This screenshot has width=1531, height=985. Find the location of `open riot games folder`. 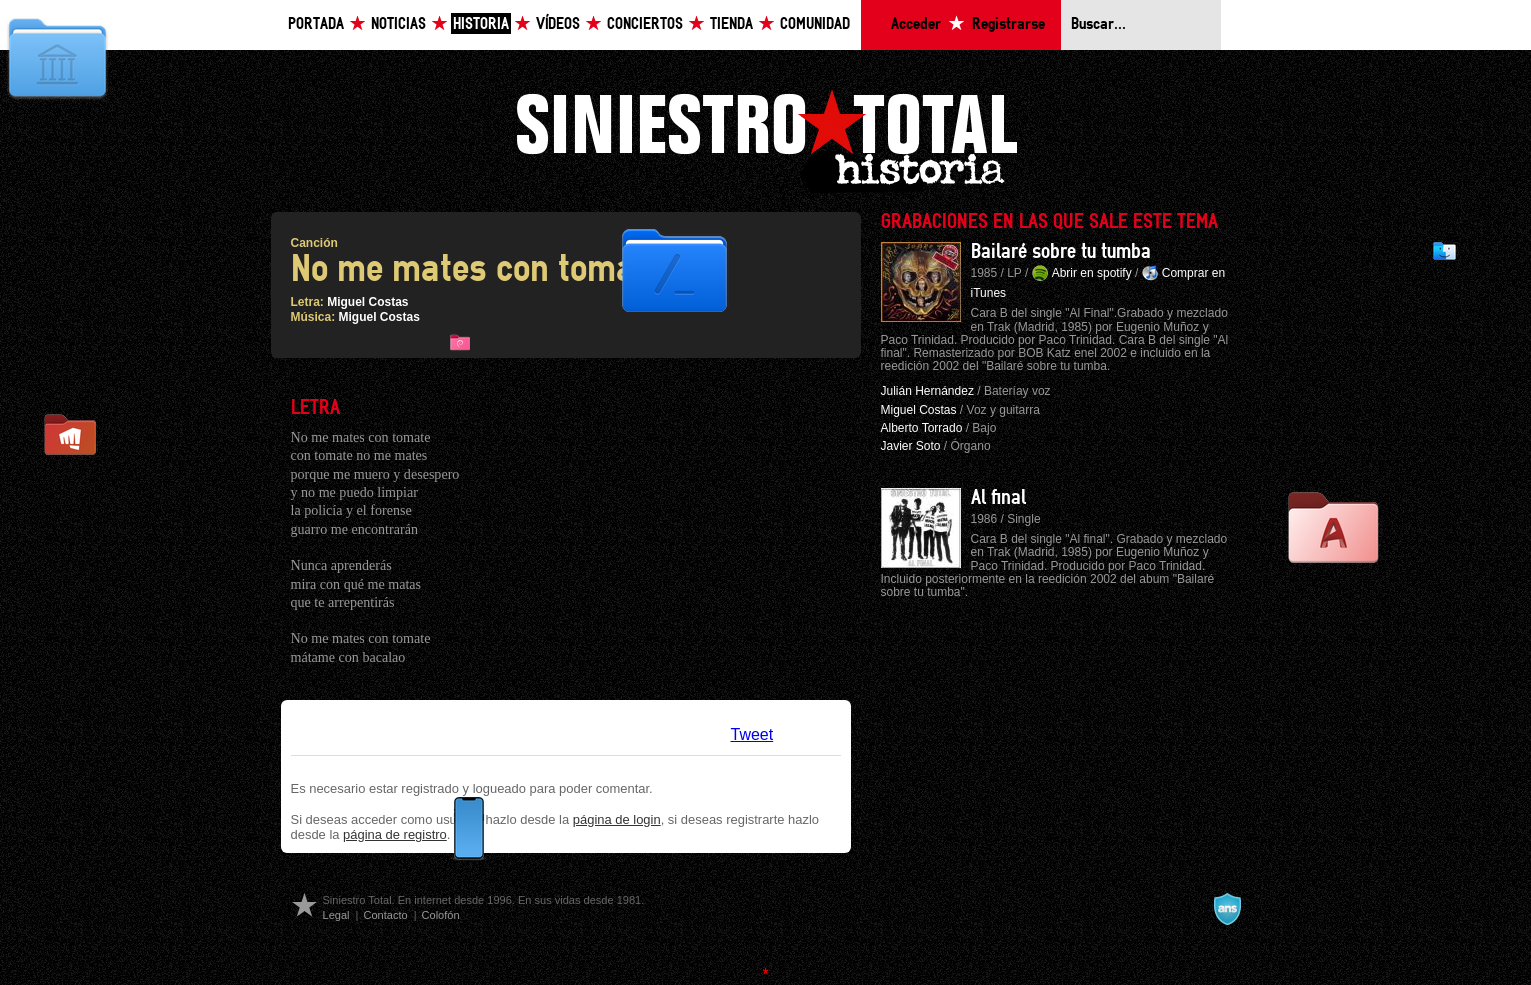

open riot games folder is located at coordinates (70, 436).